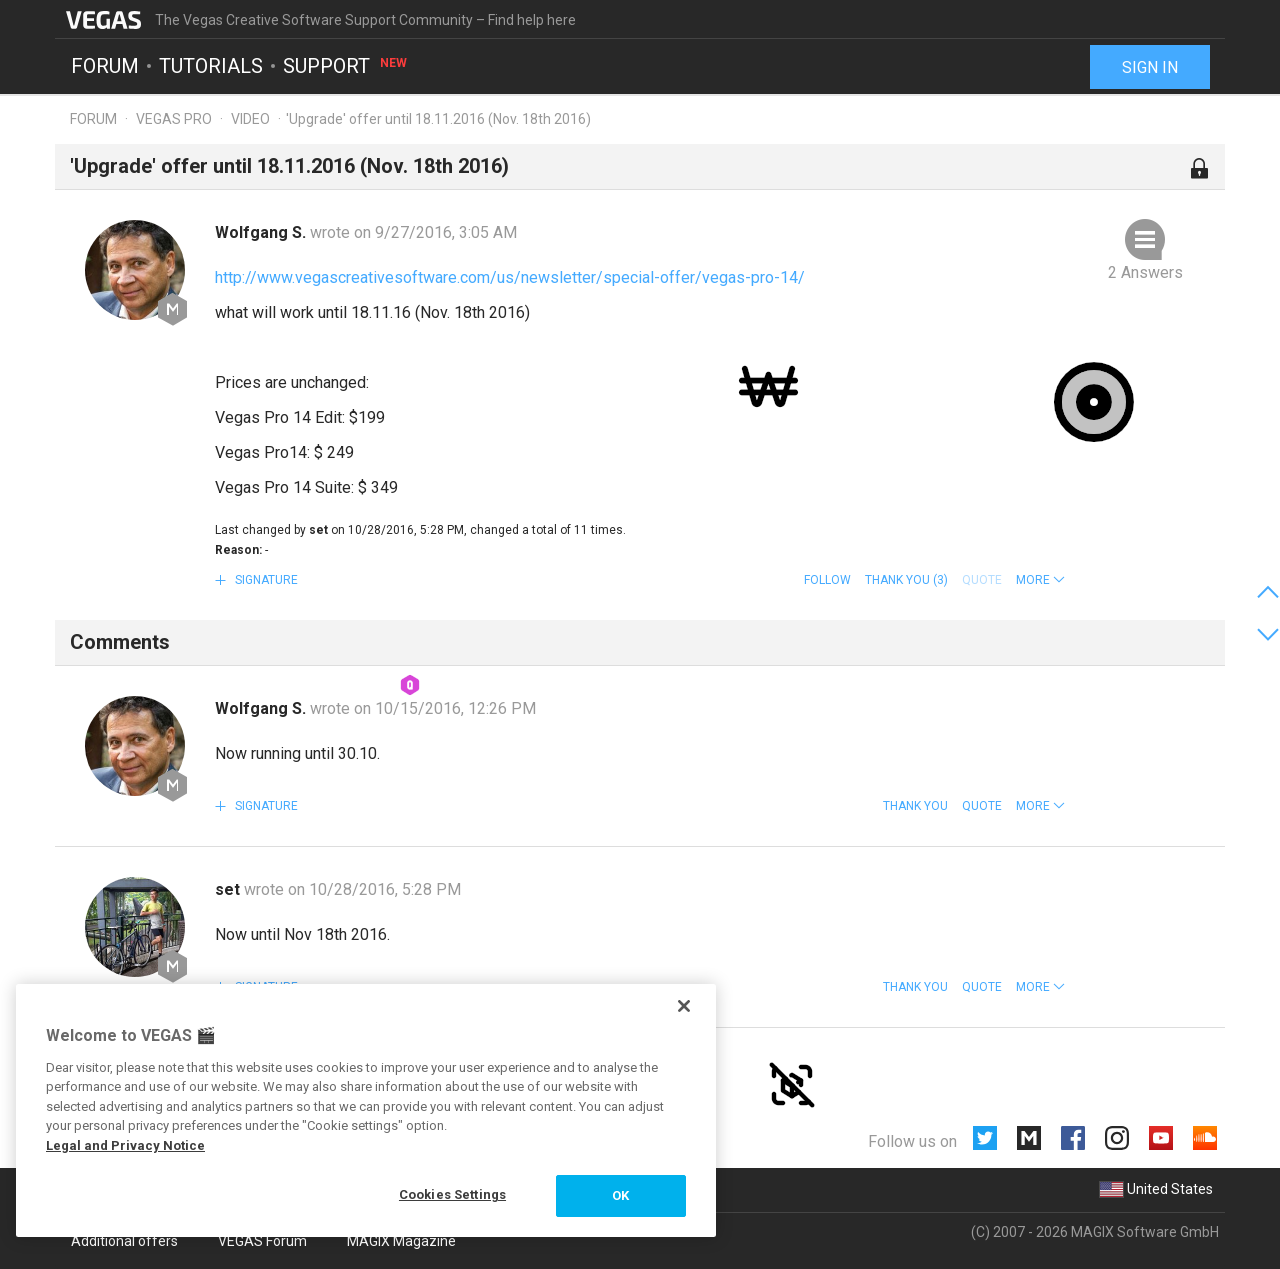 This screenshot has height=1269, width=1280. I want to click on browse music albums, so click(1094, 402).